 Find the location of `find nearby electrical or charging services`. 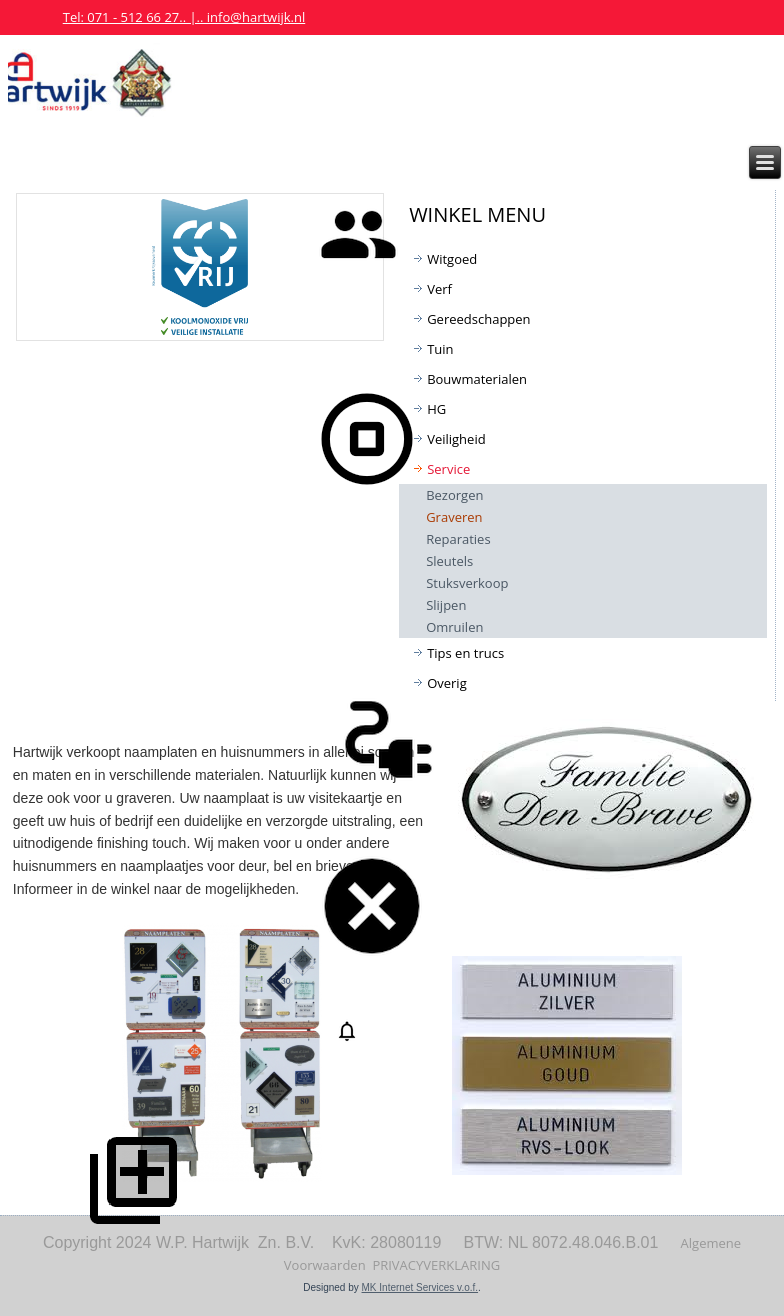

find nearby electrical or charging services is located at coordinates (388, 739).